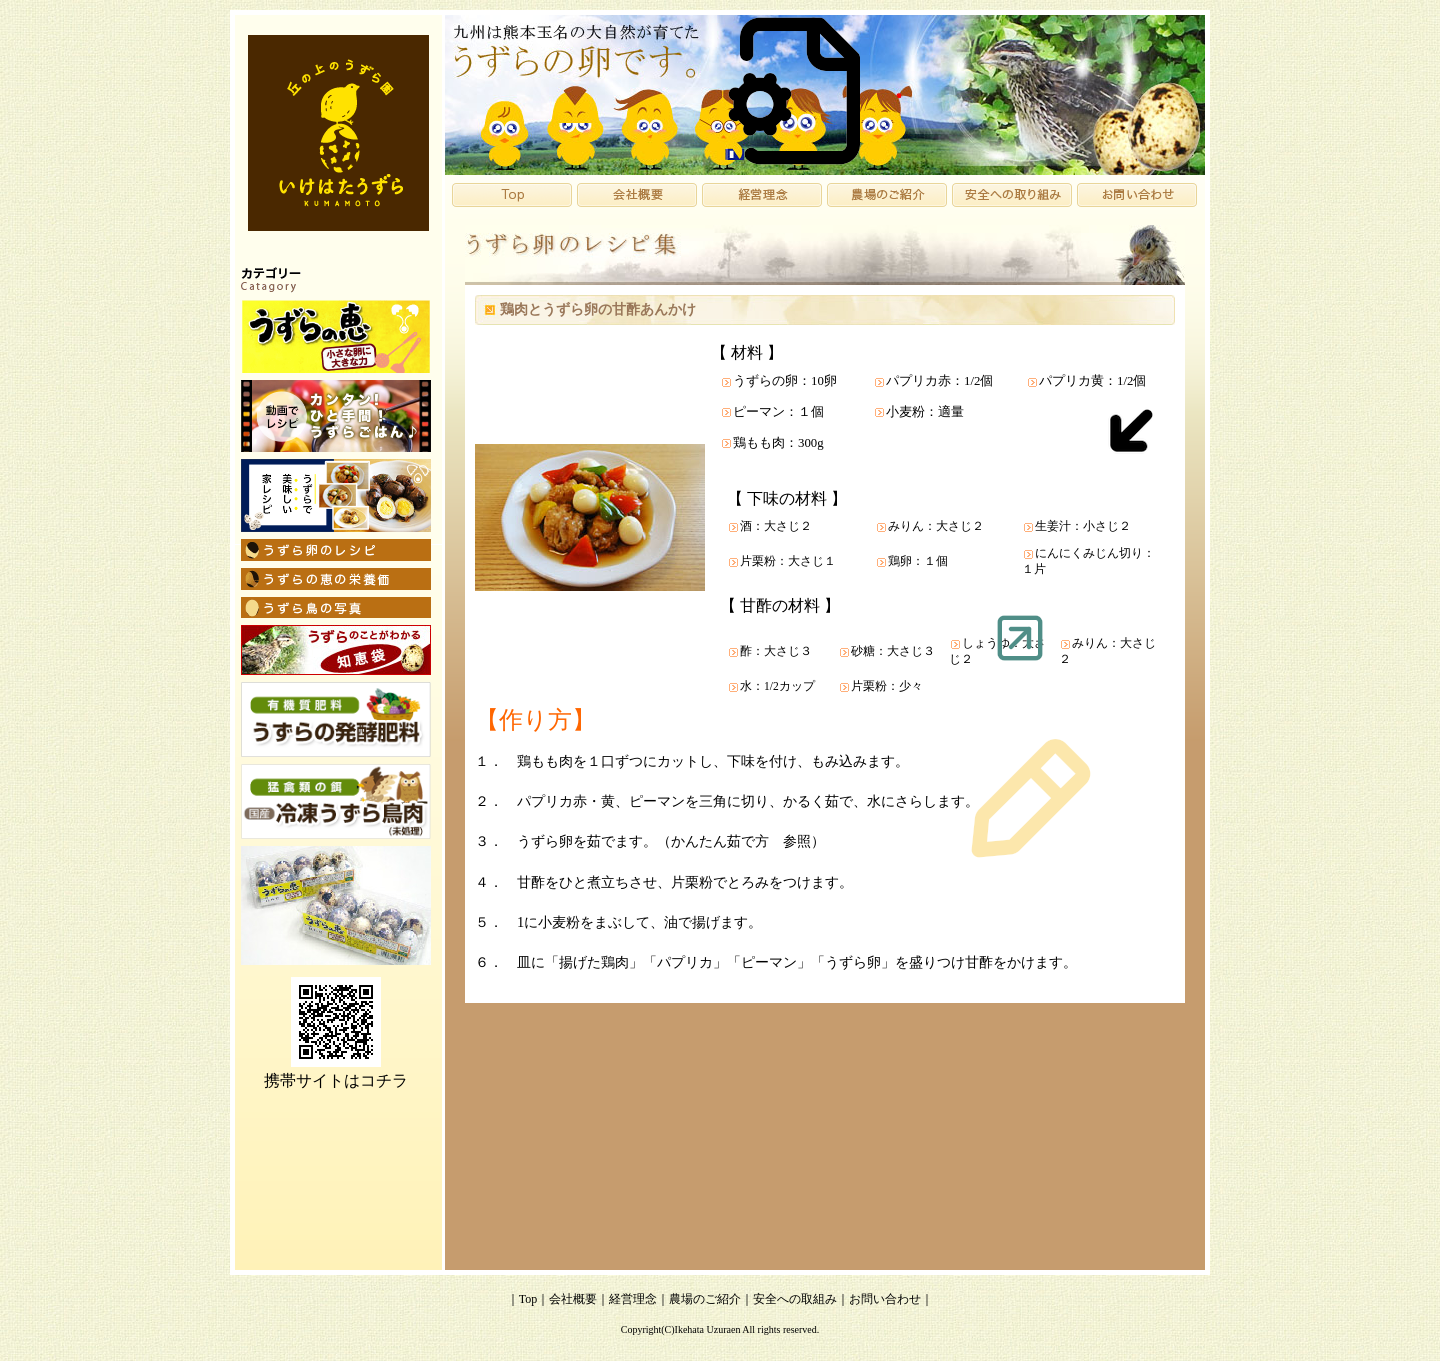  What do you see at coordinates (800, 91) in the screenshot?
I see `access file settings or configuration` at bounding box center [800, 91].